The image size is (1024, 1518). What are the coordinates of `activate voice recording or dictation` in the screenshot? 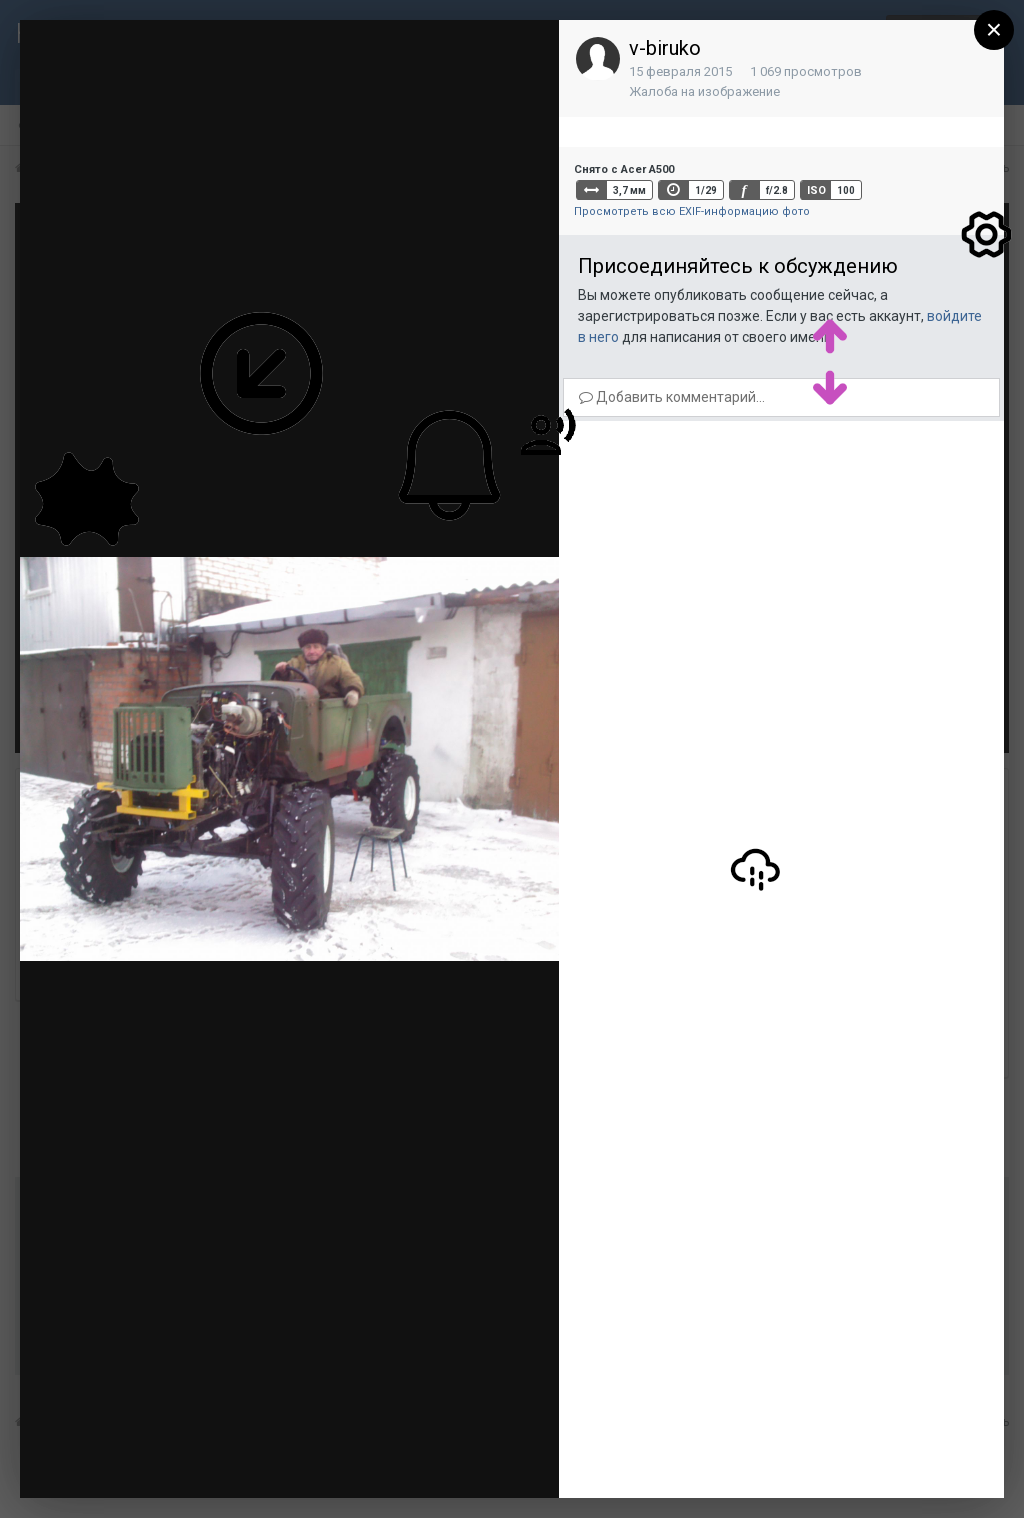 It's located at (548, 432).